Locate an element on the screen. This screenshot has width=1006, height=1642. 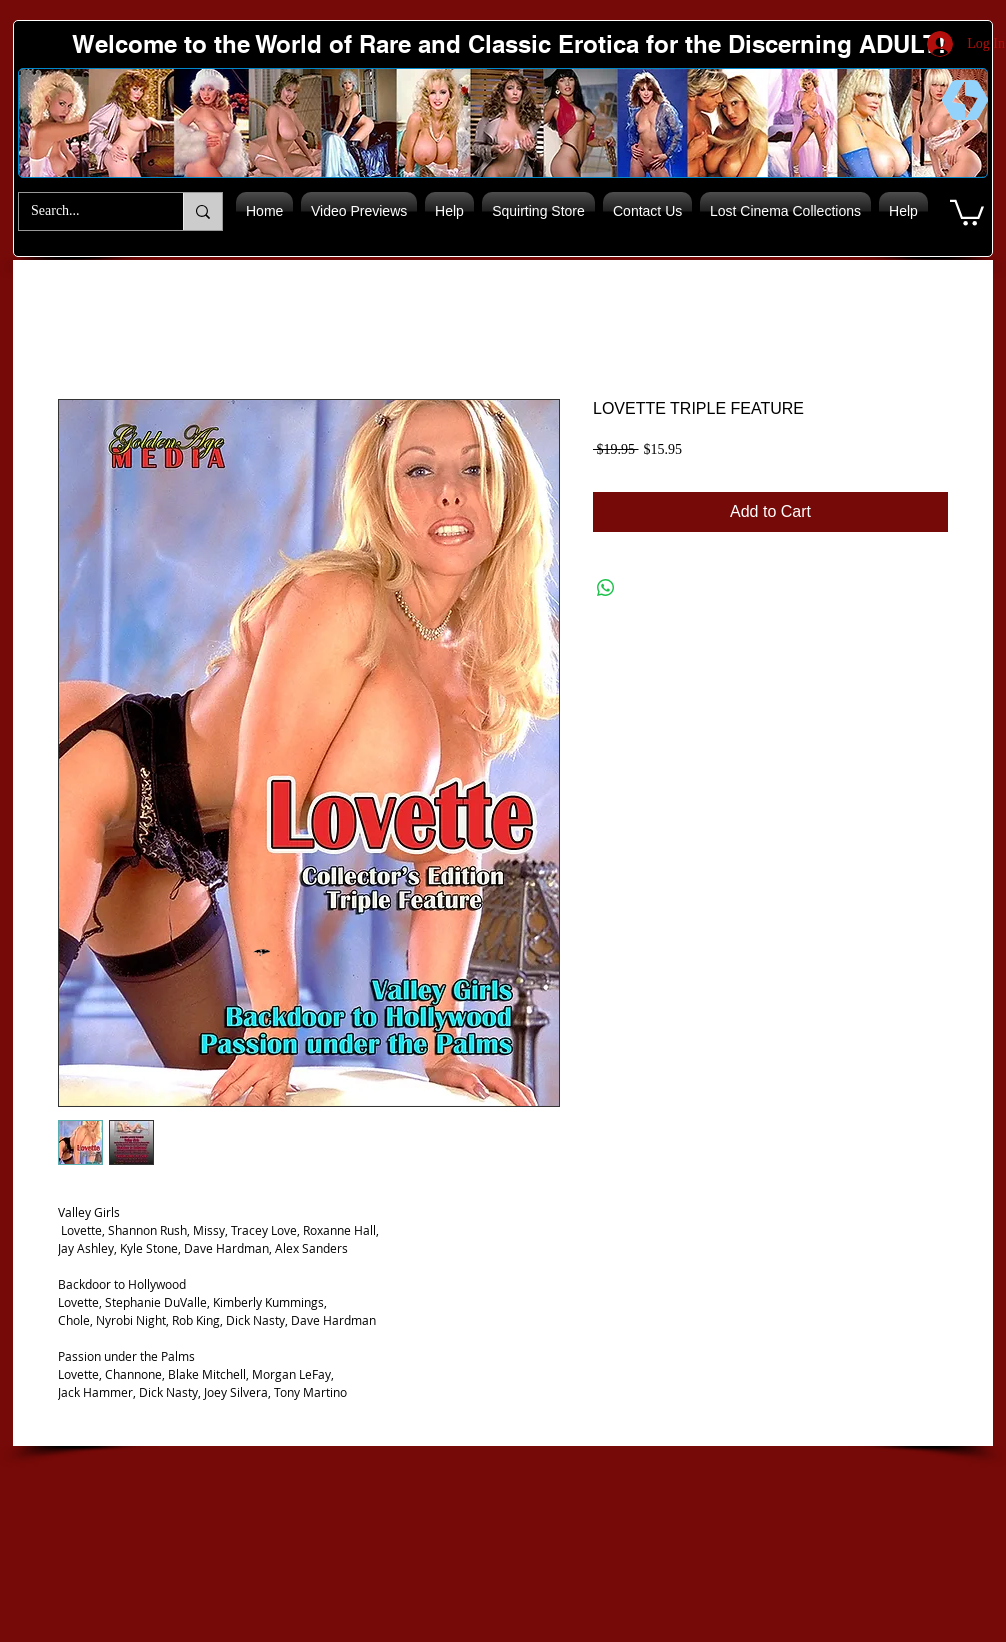
chakra ui logo is located at coordinates (965, 100).